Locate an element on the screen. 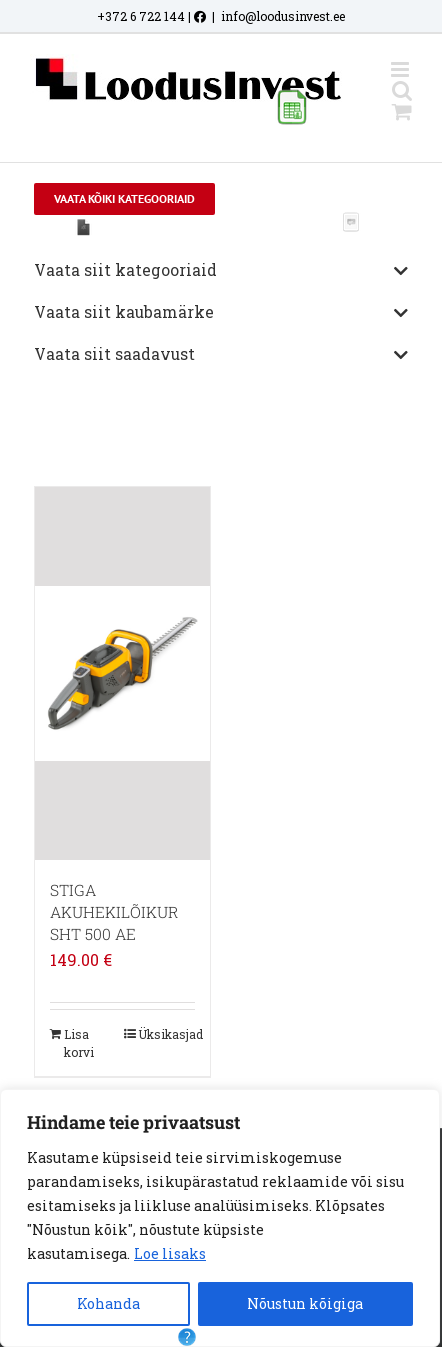  opendocument formula template file is located at coordinates (83, 227).